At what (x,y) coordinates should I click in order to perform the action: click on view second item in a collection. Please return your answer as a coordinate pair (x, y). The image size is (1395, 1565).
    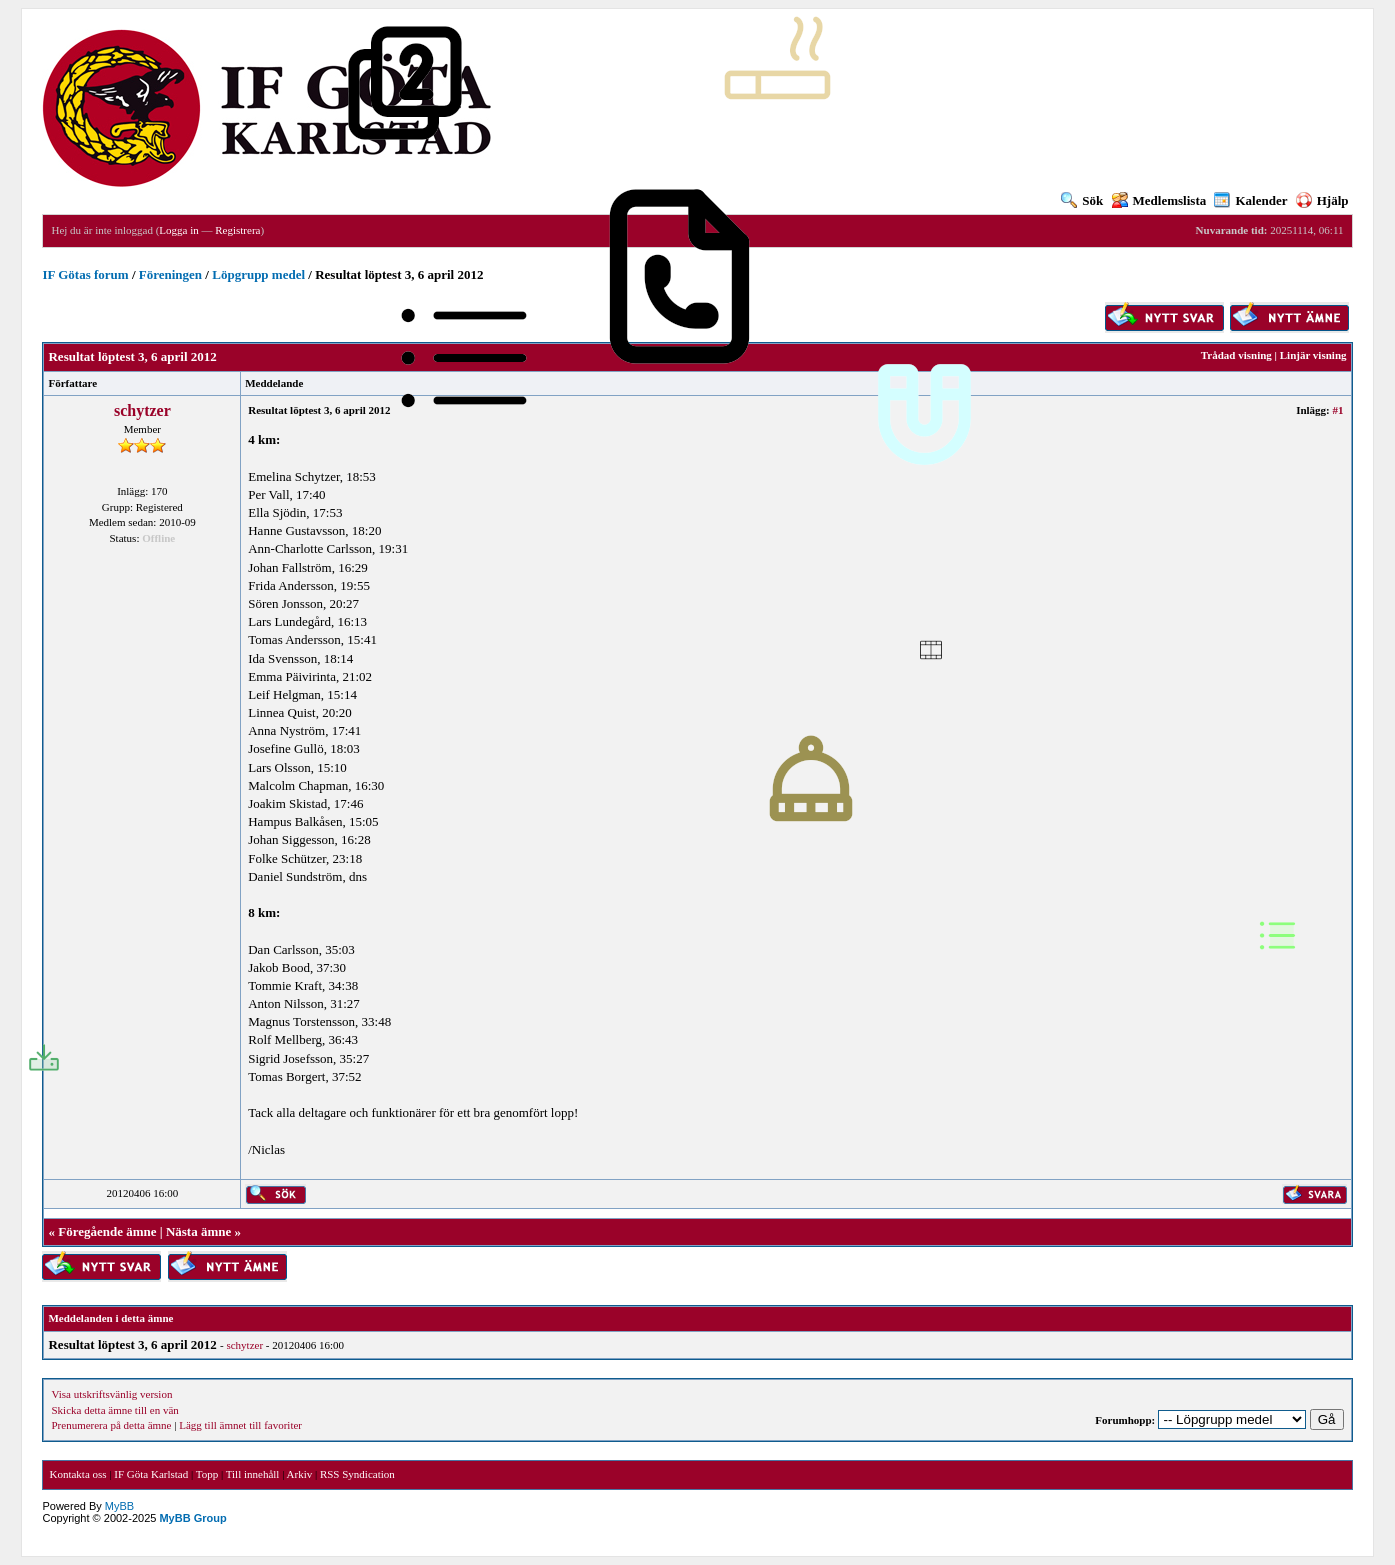
    Looking at the image, I should click on (405, 83).